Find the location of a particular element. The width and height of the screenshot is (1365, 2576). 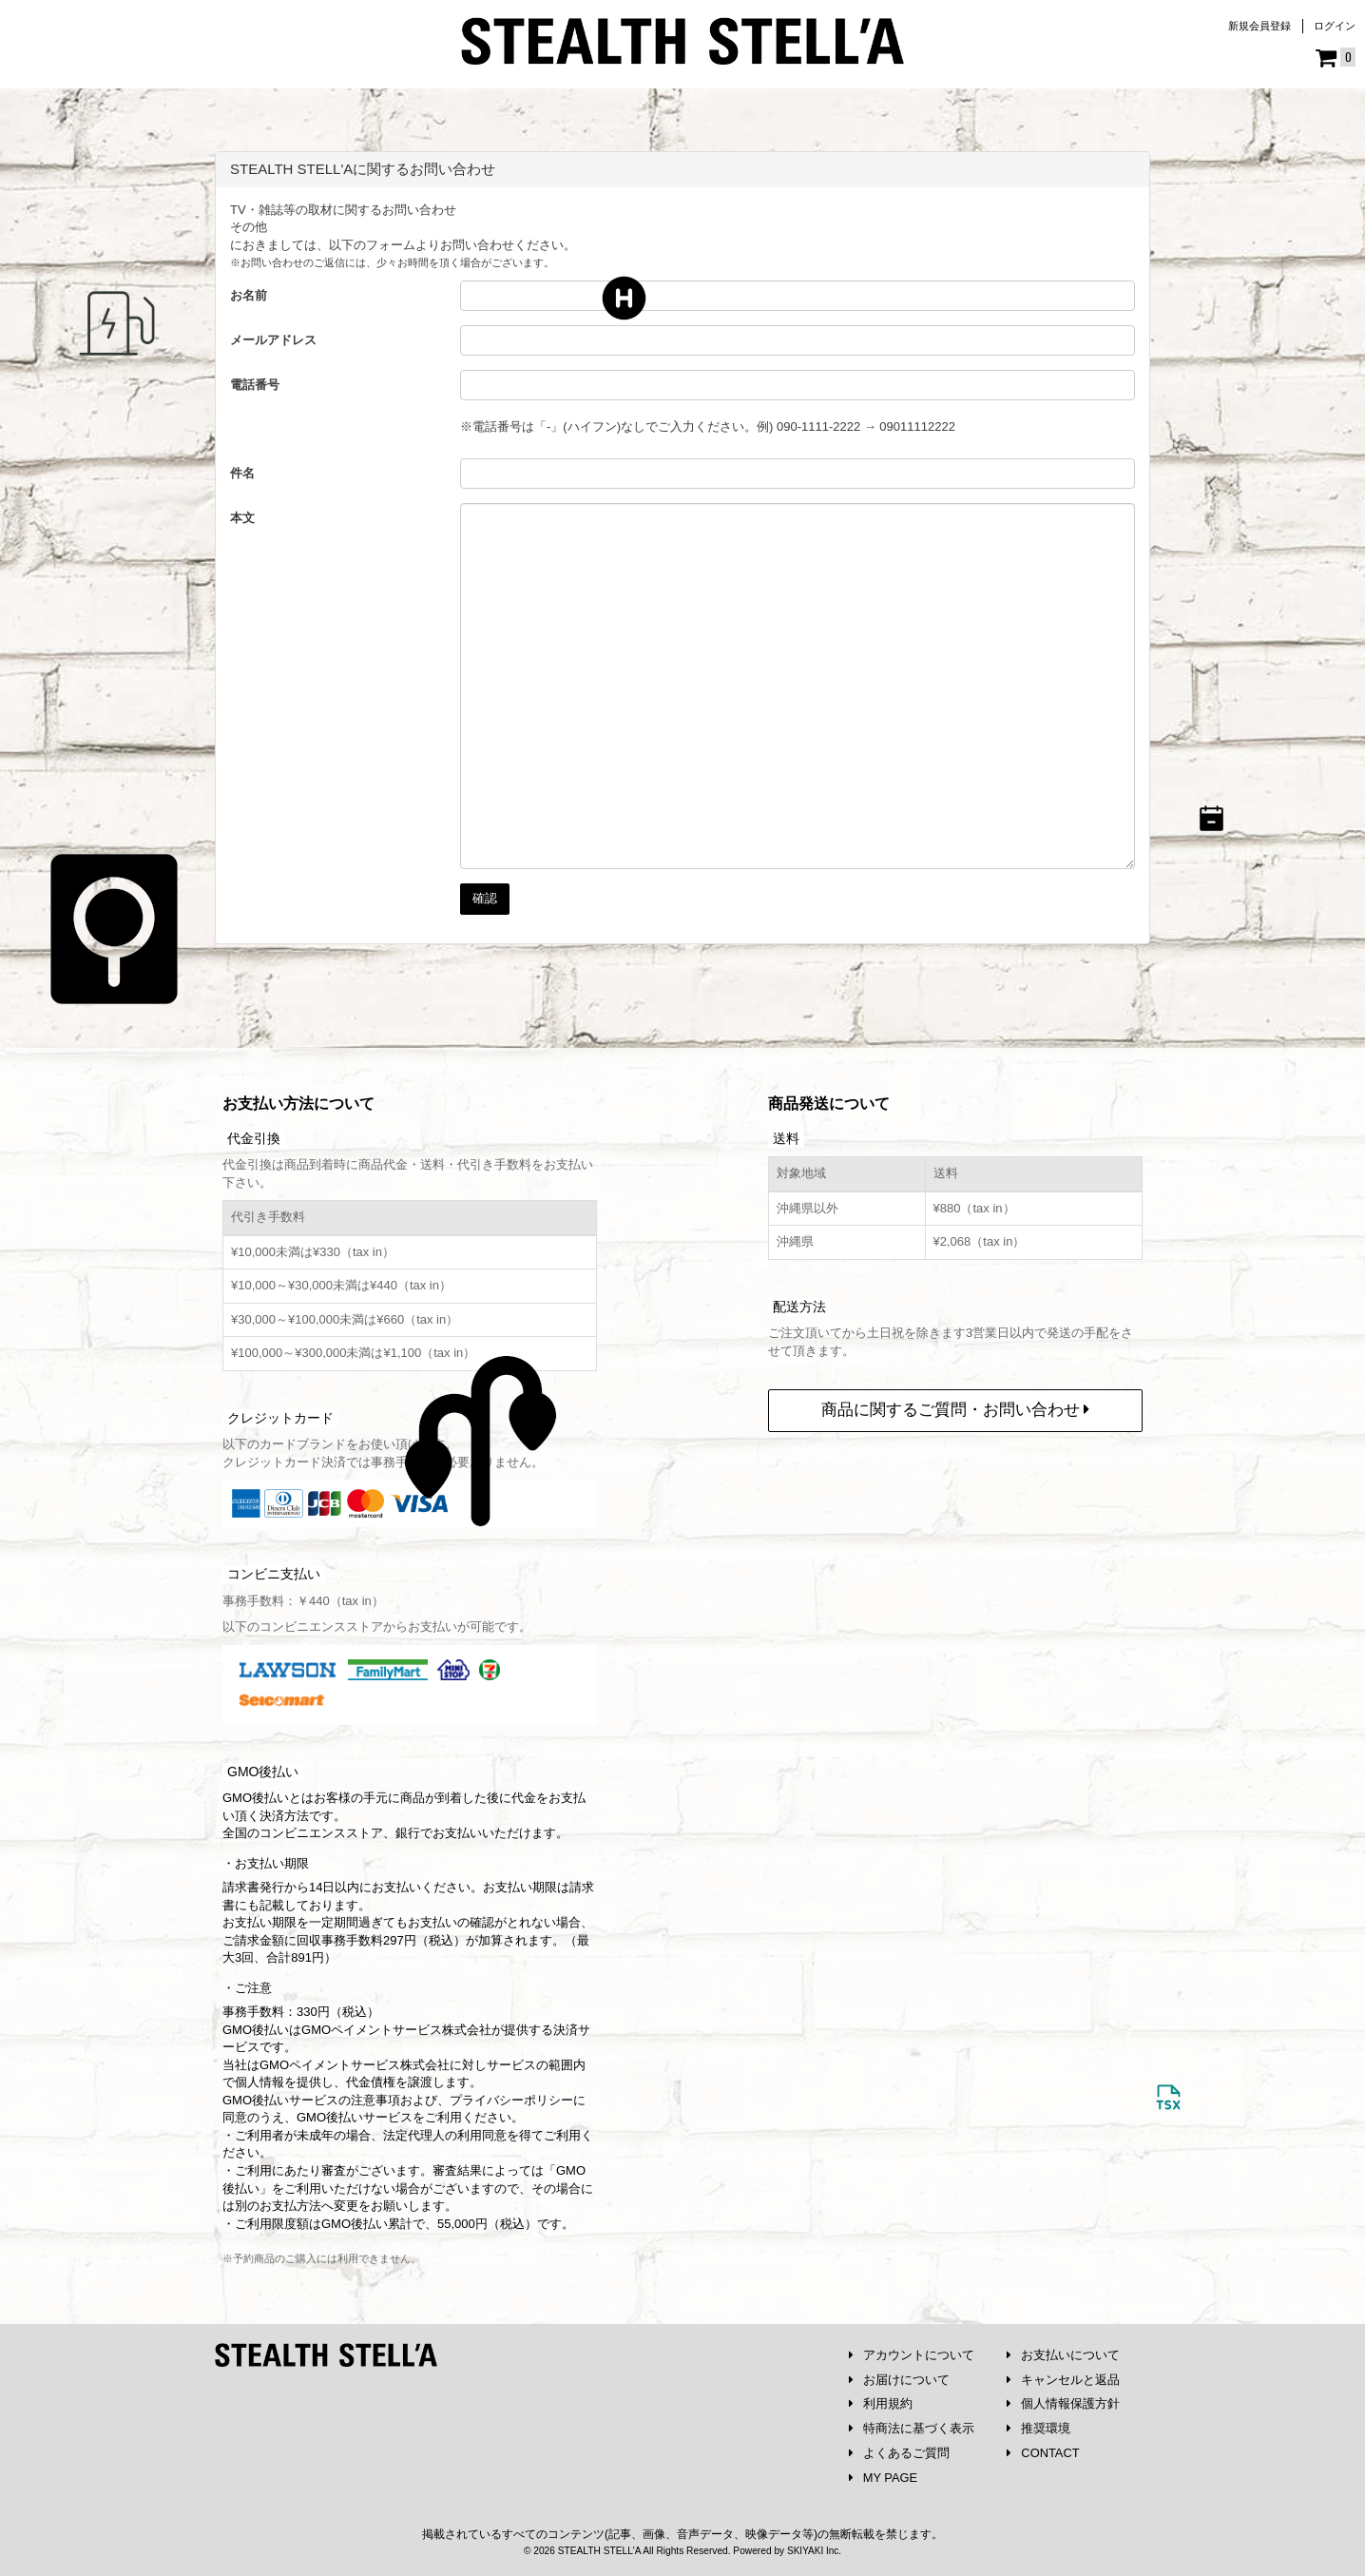

find nearby EV charging stations is located at coordinates (114, 323).